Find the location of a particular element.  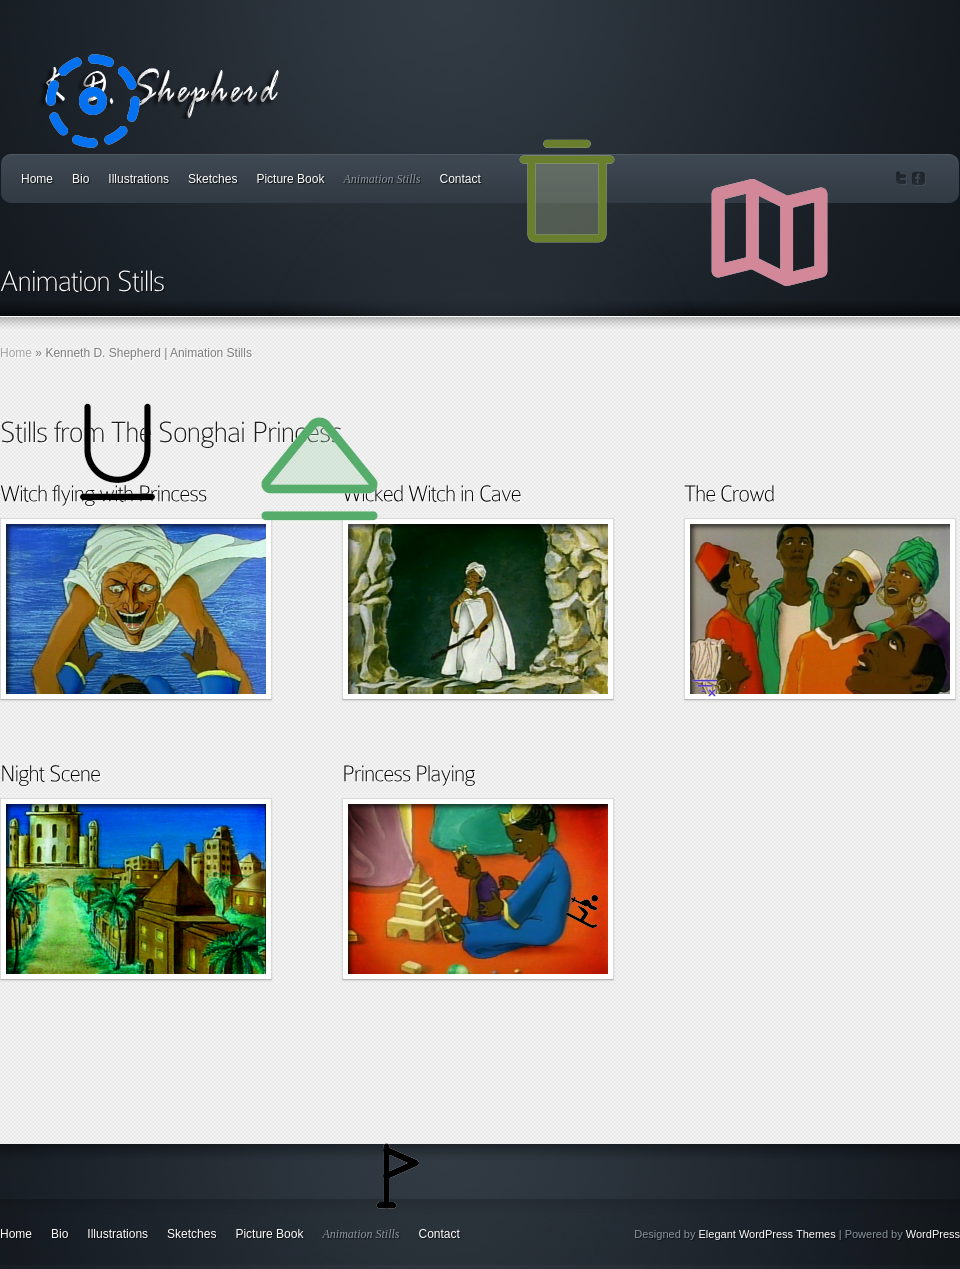

flag or mark an item for follow-up is located at coordinates (393, 1176).